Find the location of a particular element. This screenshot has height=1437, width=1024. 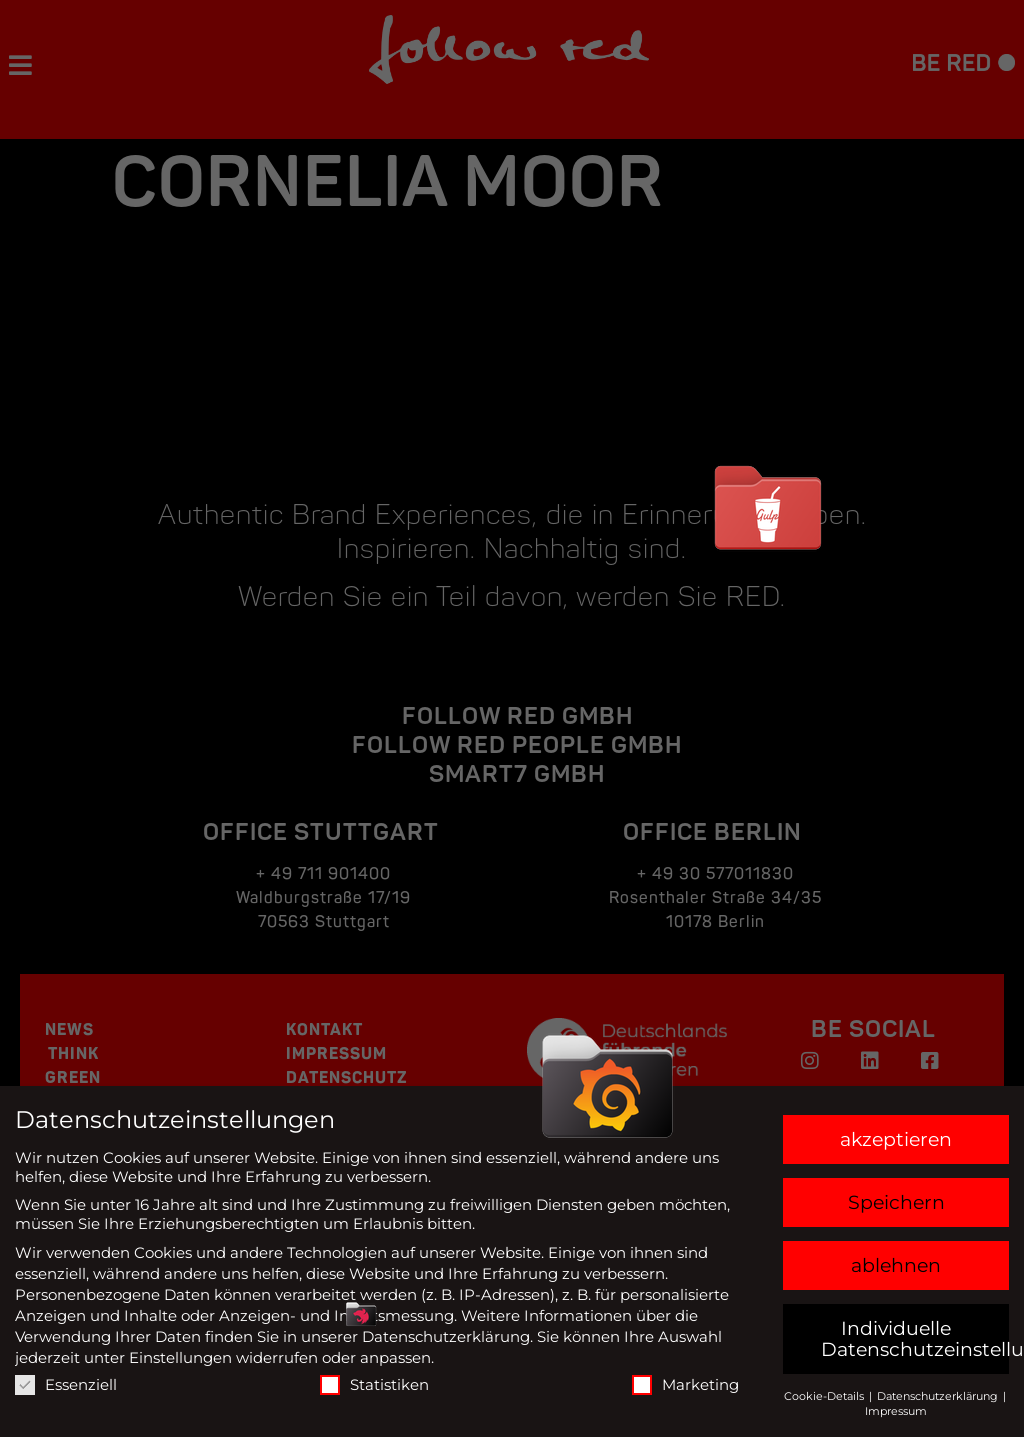

open grafana project folder is located at coordinates (607, 1090).